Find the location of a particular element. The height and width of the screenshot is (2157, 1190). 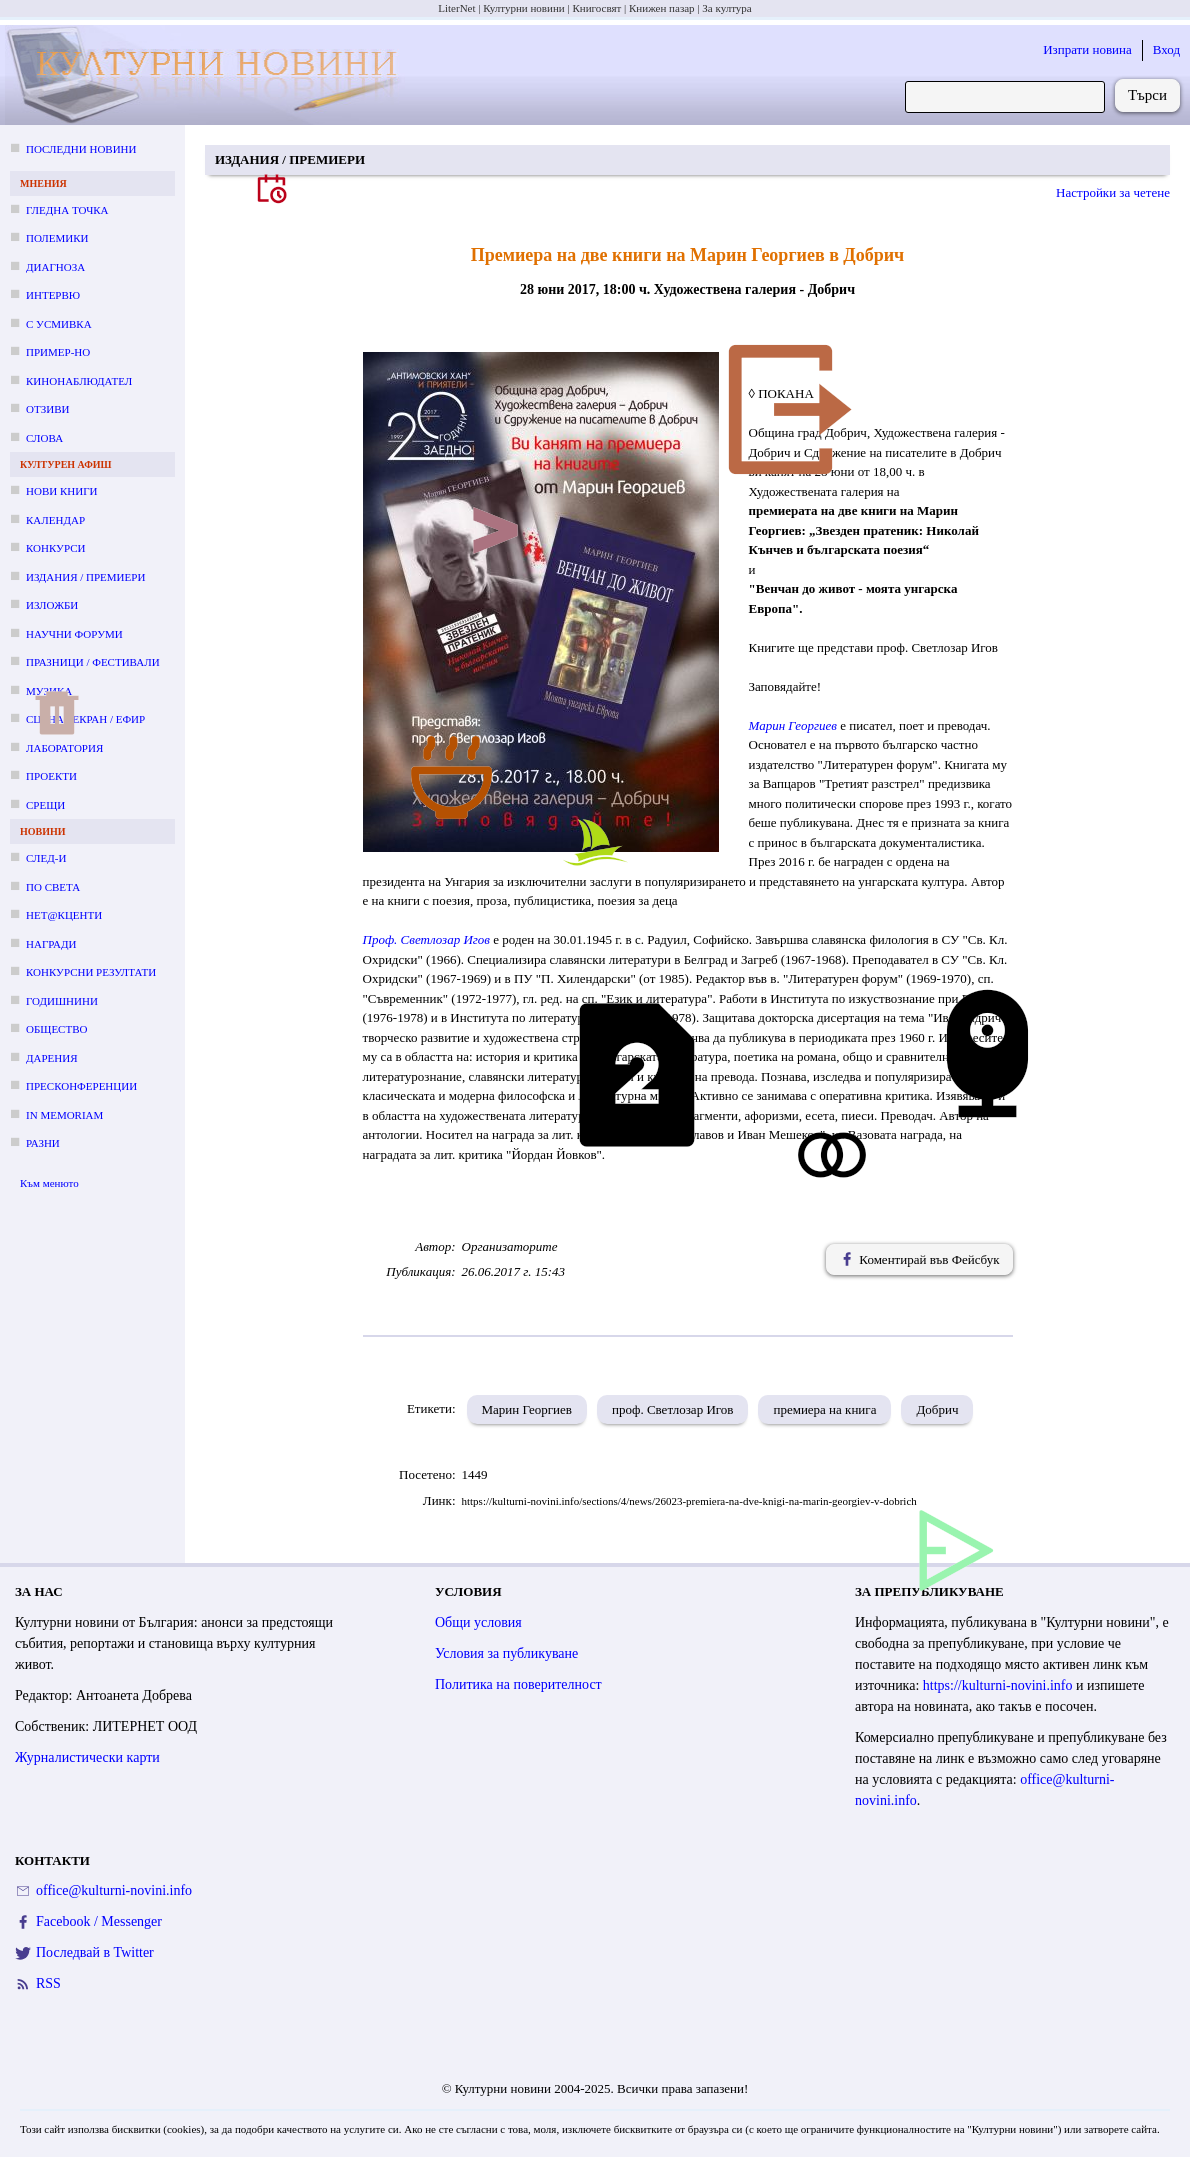

send a message is located at coordinates (953, 1550).